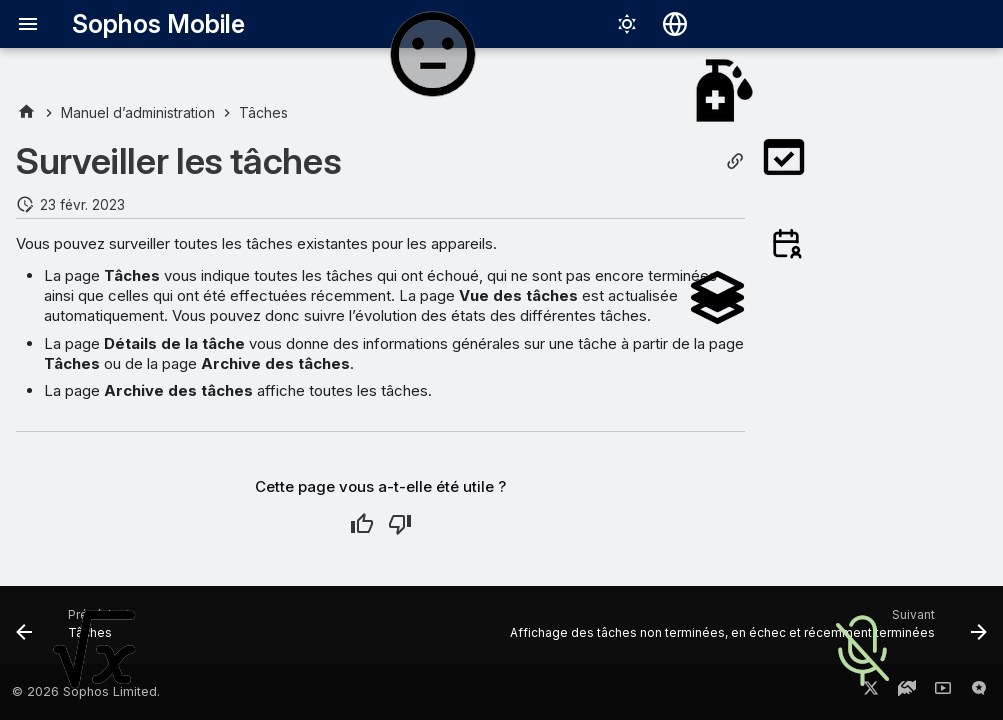  Describe the element at coordinates (717, 297) in the screenshot. I see `view middle layer in a stack` at that location.